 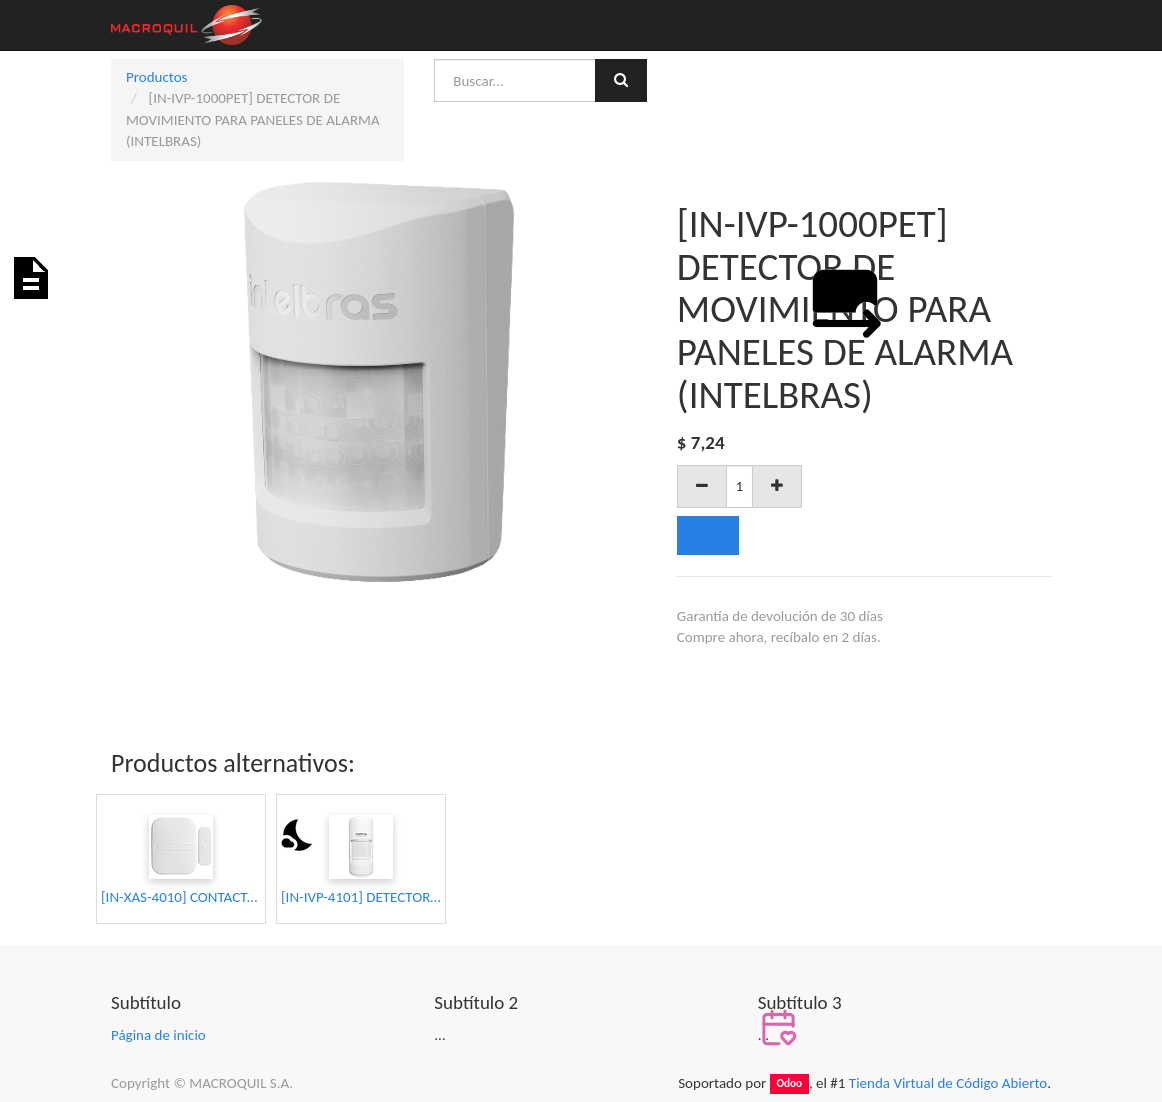 What do you see at coordinates (778, 1027) in the screenshot?
I see `view favorite or liked events` at bounding box center [778, 1027].